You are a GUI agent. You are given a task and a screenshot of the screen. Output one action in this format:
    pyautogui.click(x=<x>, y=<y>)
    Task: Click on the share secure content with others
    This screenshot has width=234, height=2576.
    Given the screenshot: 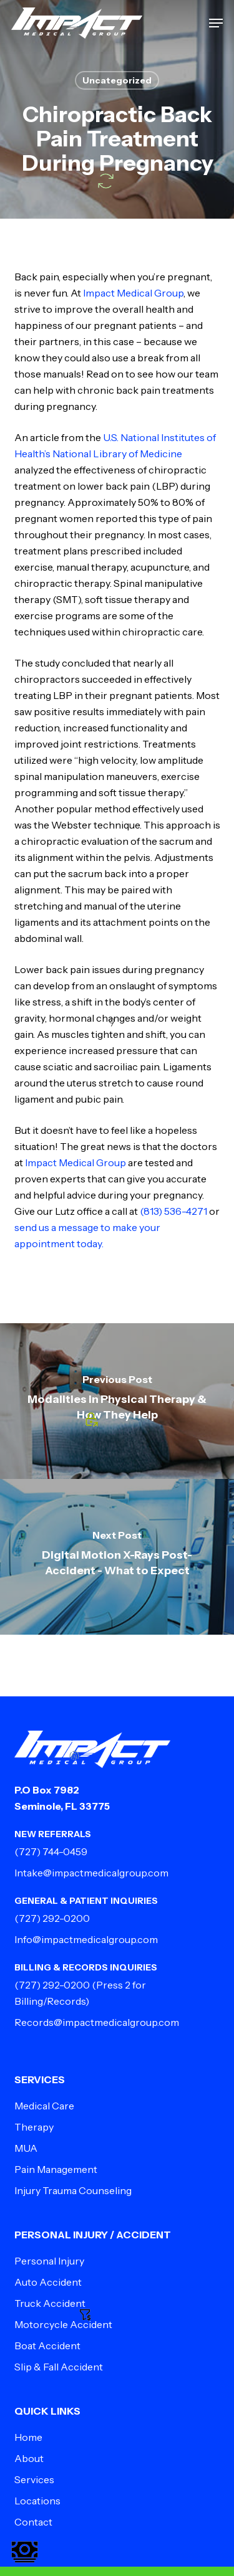 What is the action you would take?
    pyautogui.click(x=91, y=1419)
    